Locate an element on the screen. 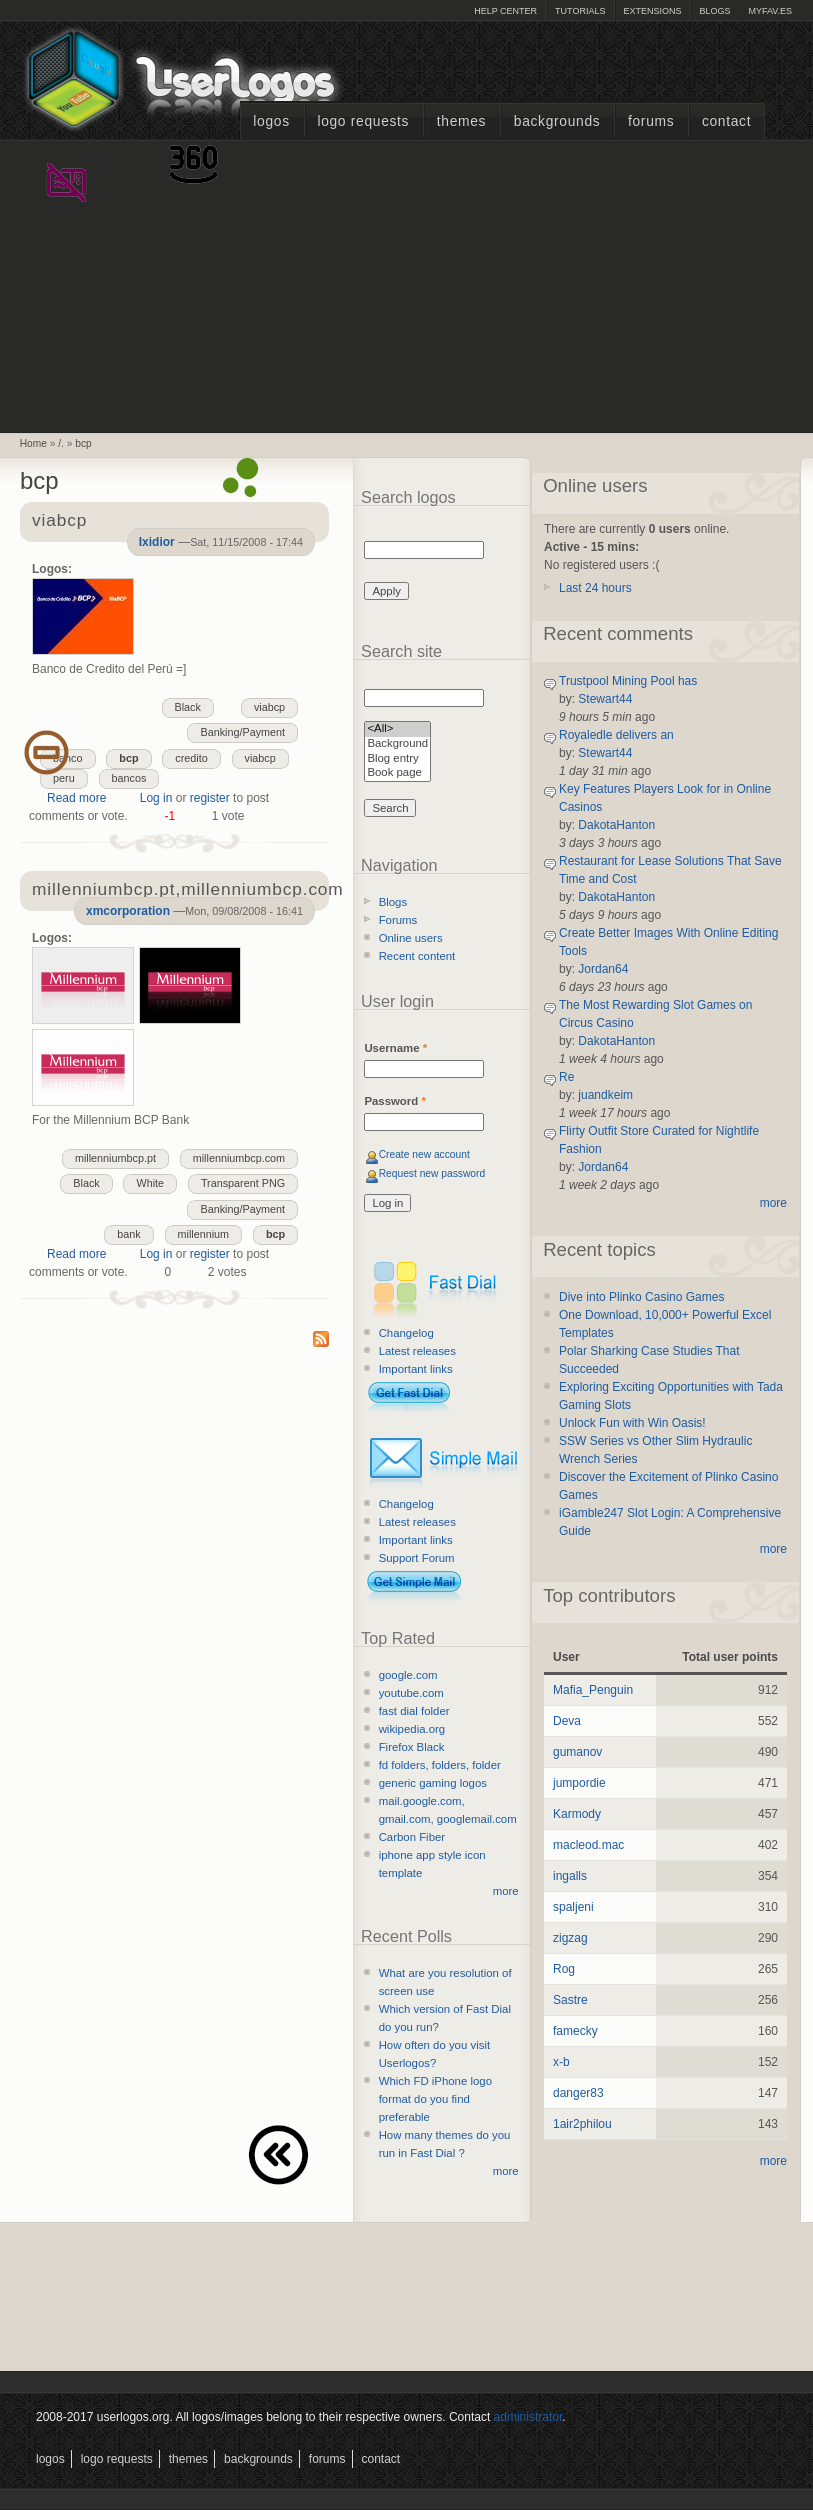  remove or delete an item is located at coordinates (46, 752).